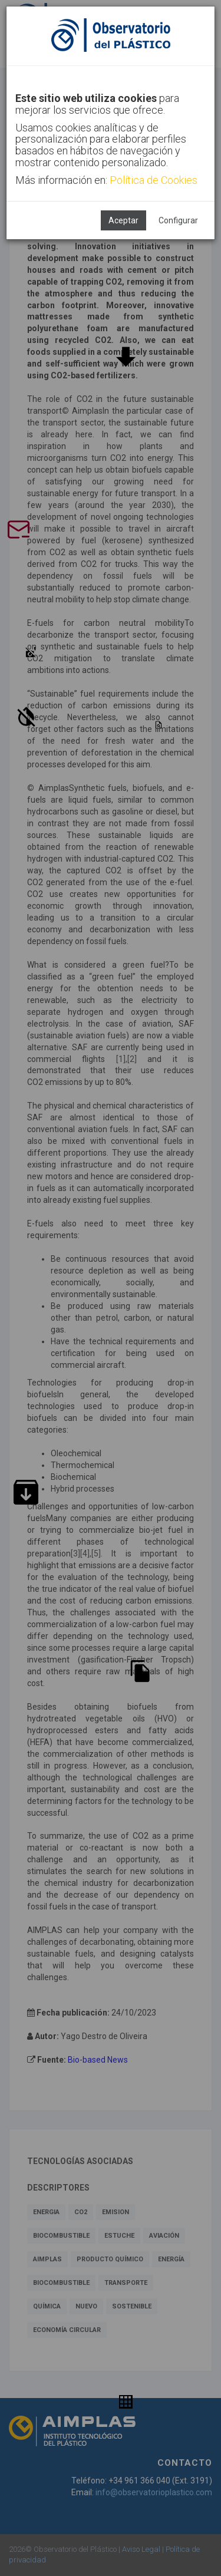 This screenshot has height=2576, width=221. What do you see at coordinates (159, 725) in the screenshot?
I see `check document for plagiarism` at bounding box center [159, 725].